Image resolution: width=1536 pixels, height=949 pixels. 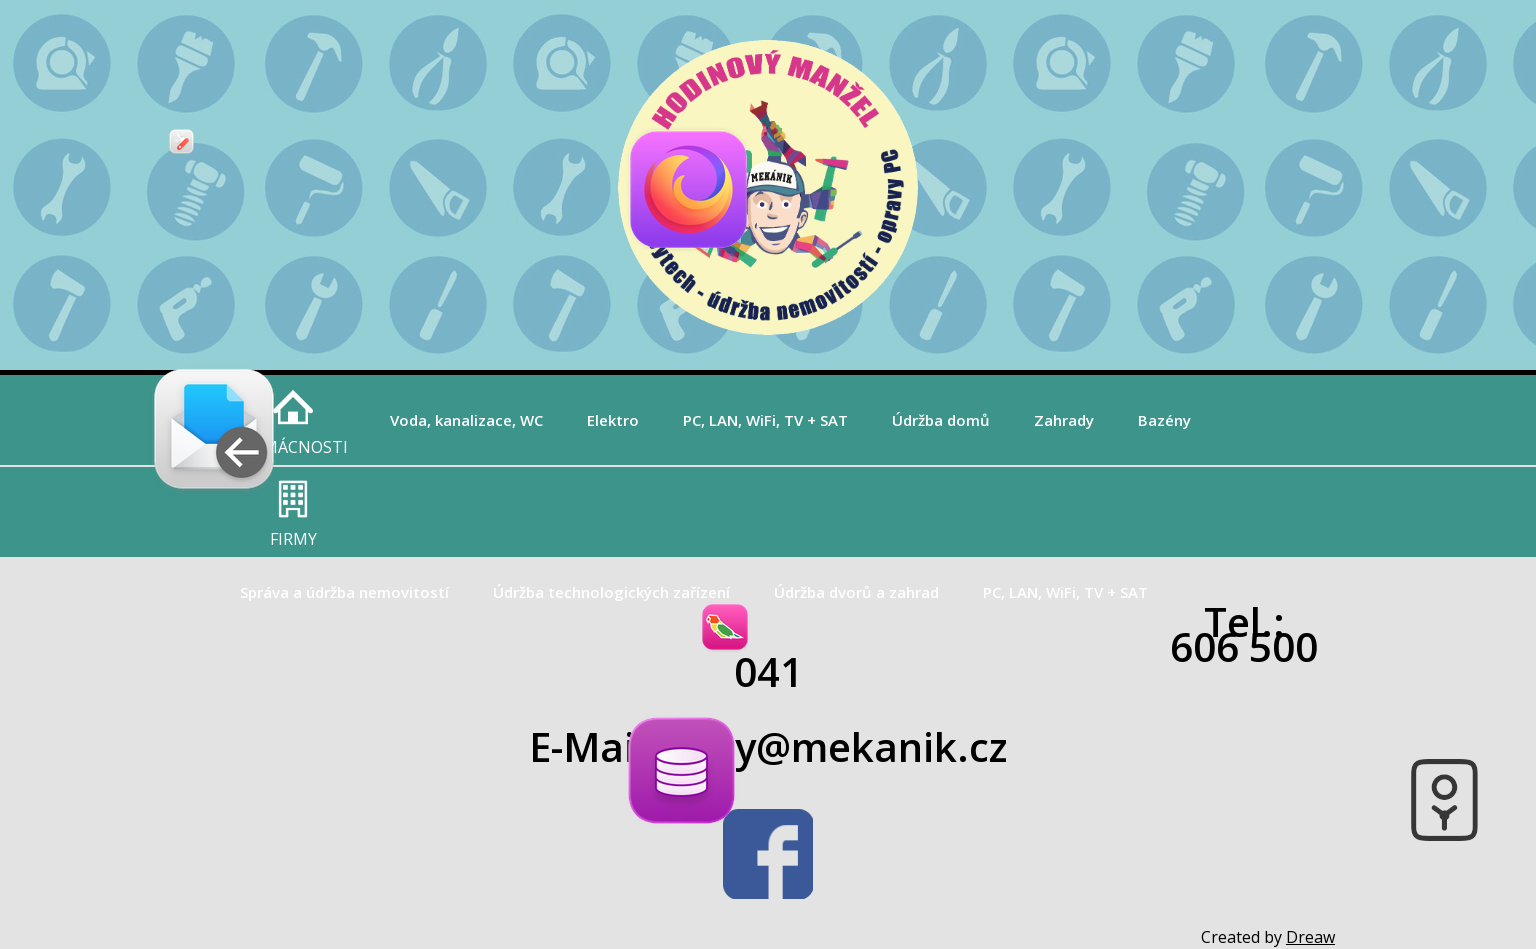 What do you see at coordinates (181, 141) in the screenshot?
I see `open textpieces app for text manipulation tools` at bounding box center [181, 141].